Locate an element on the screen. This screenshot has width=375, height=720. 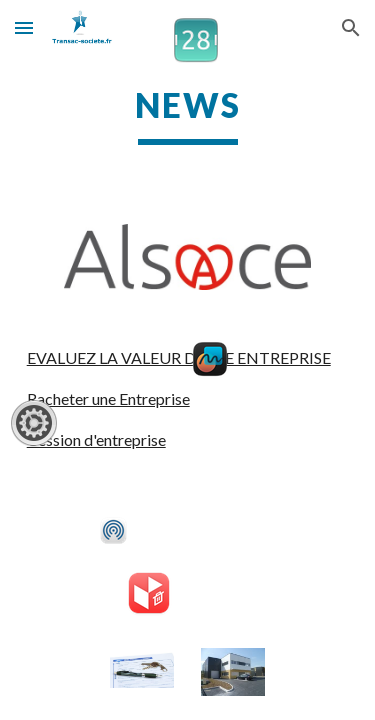
open snapdrop for local file sharing is located at coordinates (113, 530).